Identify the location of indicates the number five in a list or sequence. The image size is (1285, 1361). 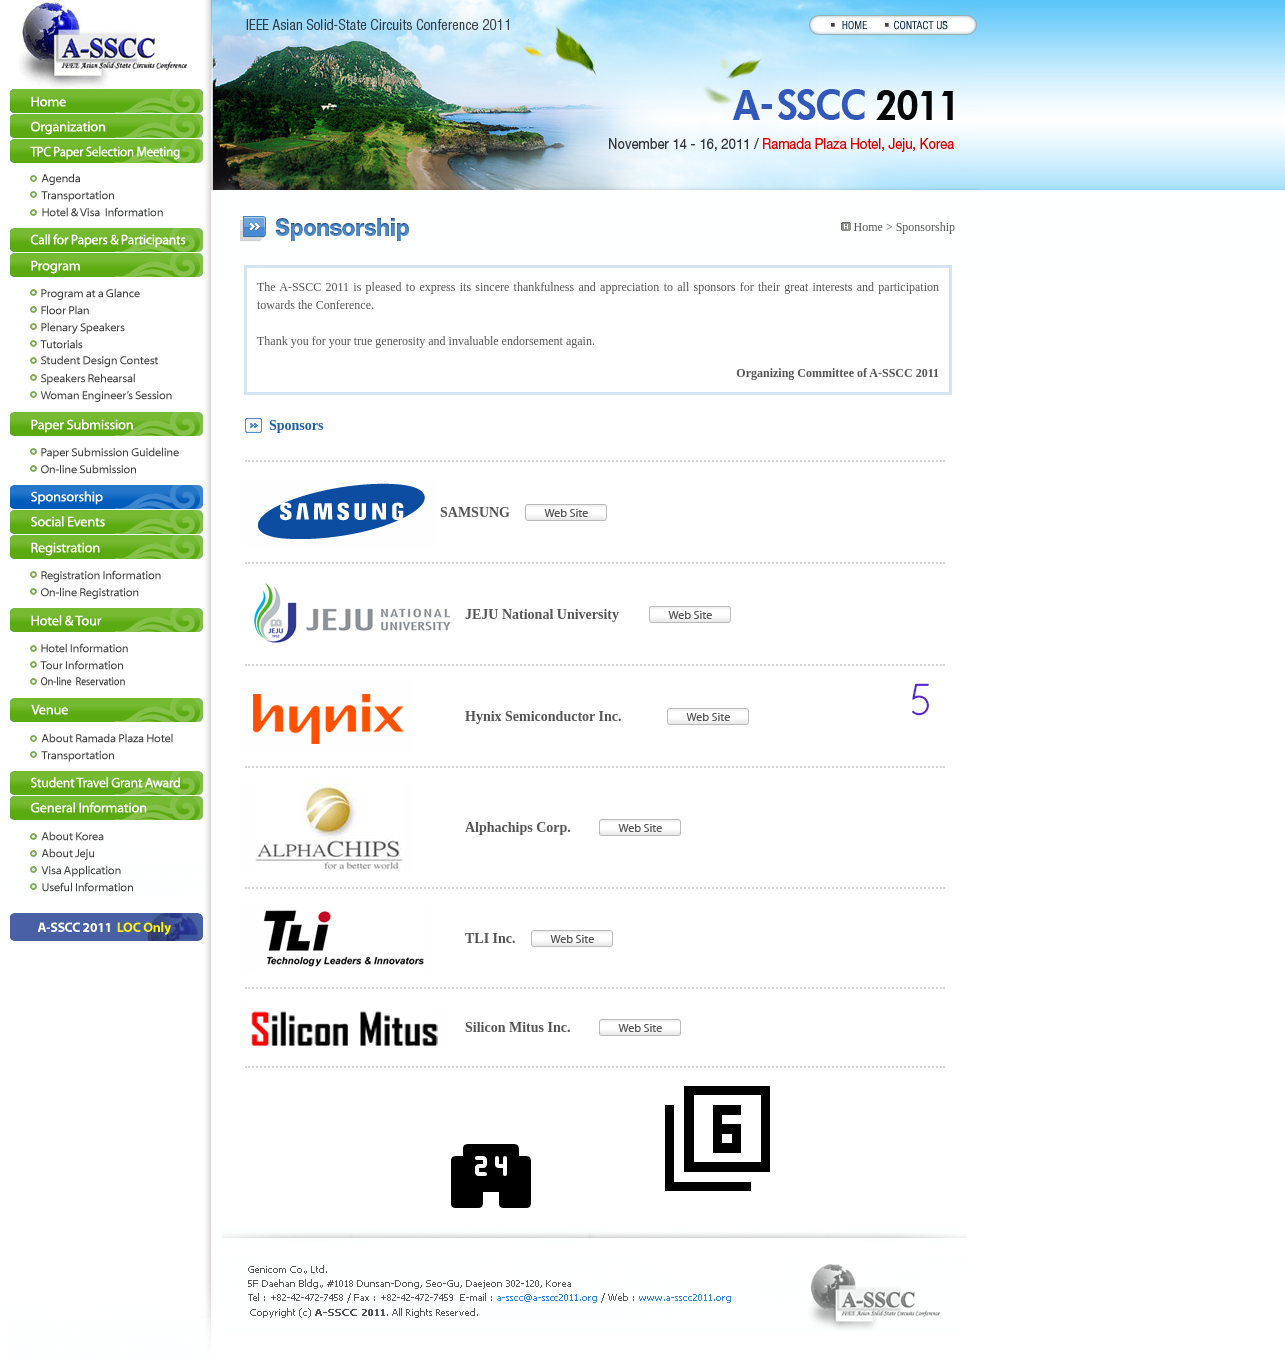
(920, 699).